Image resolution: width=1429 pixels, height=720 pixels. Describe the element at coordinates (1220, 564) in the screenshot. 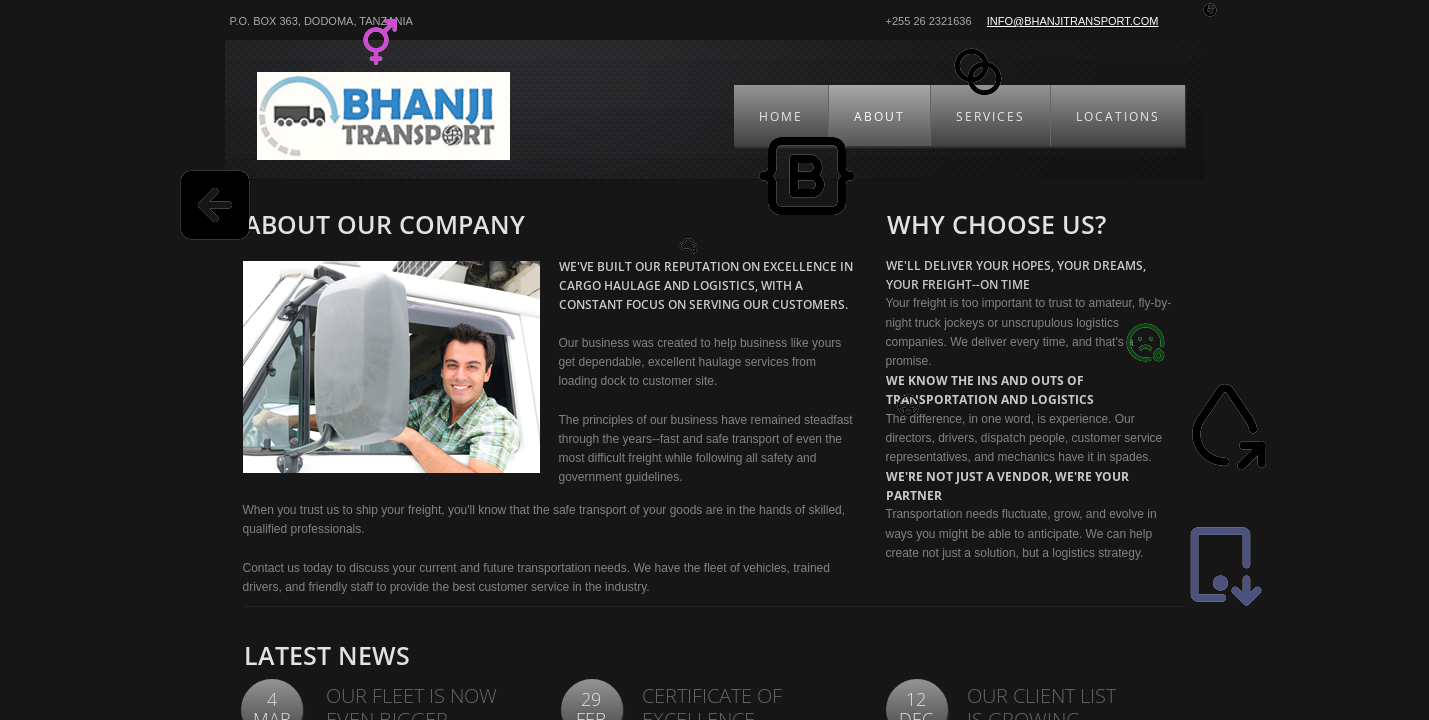

I see `download content to tablet` at that location.